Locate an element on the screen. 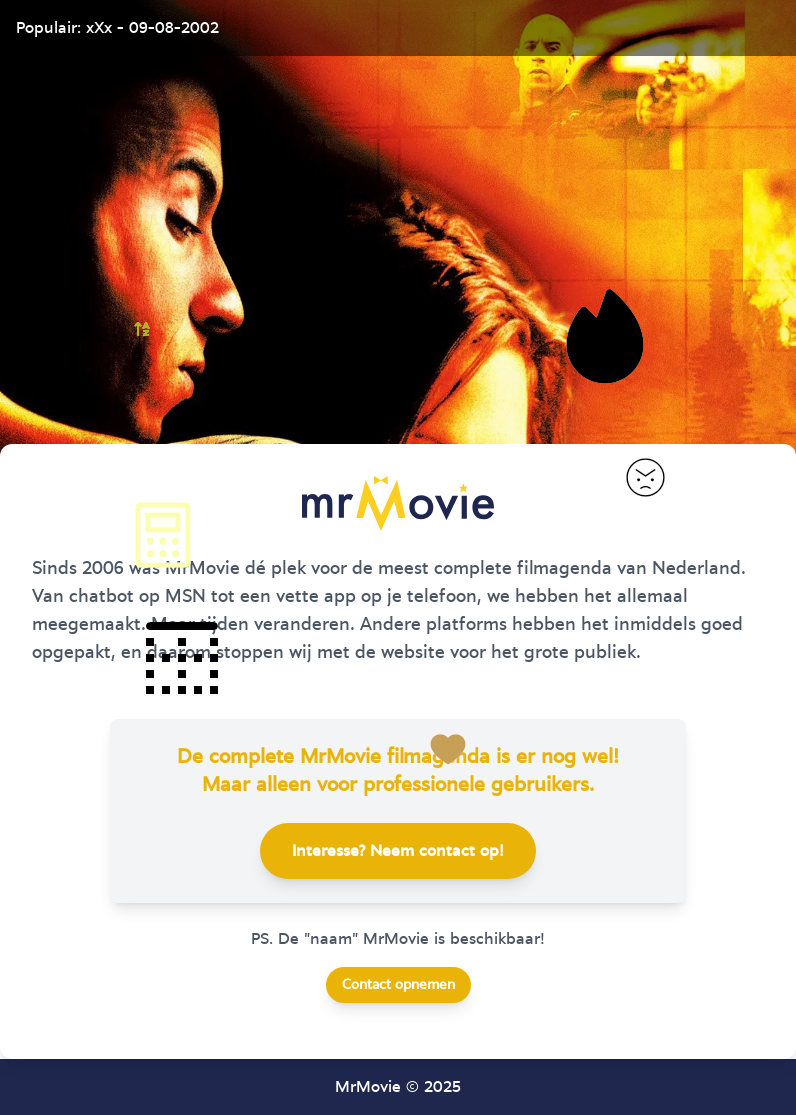  add to favorites is located at coordinates (448, 748).